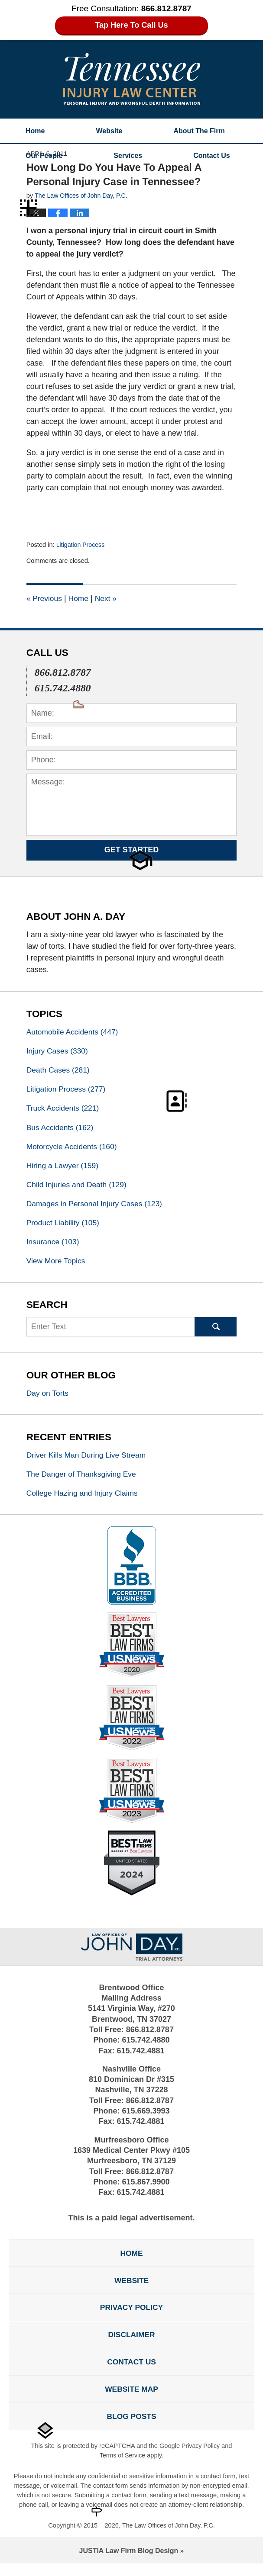 Image resolution: width=263 pixels, height=2576 pixels. I want to click on access education or school-related features, so click(140, 860).